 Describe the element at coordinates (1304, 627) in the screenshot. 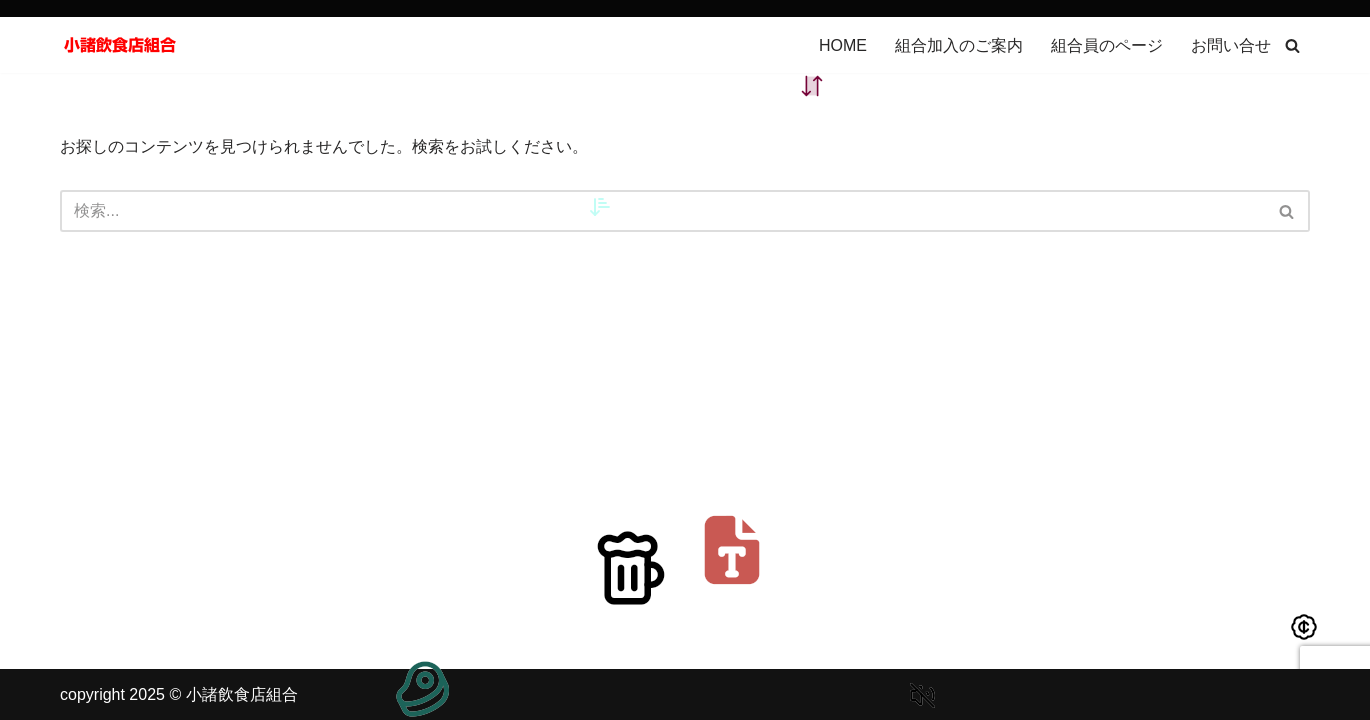

I see `view cent-based pricing or rewards` at that location.